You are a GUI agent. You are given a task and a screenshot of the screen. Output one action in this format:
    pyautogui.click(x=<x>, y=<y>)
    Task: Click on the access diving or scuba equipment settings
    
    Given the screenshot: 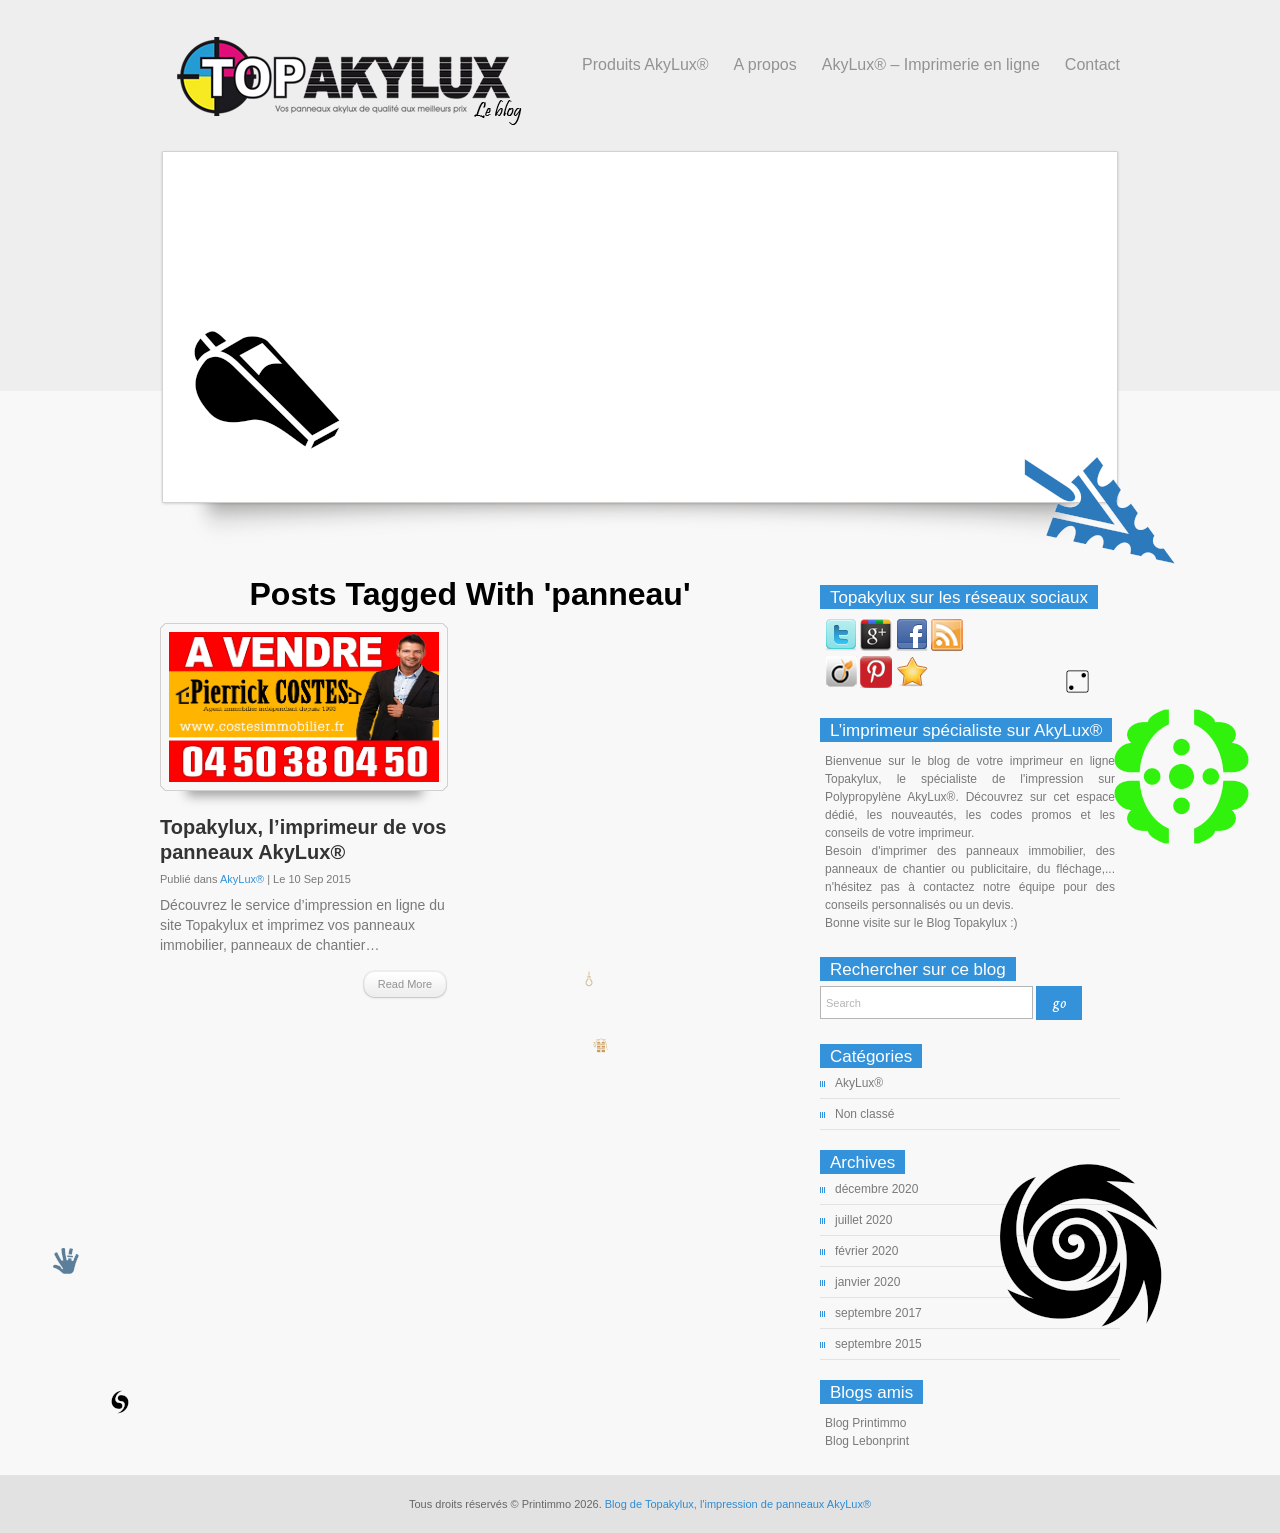 What is the action you would take?
    pyautogui.click(x=601, y=1045)
    